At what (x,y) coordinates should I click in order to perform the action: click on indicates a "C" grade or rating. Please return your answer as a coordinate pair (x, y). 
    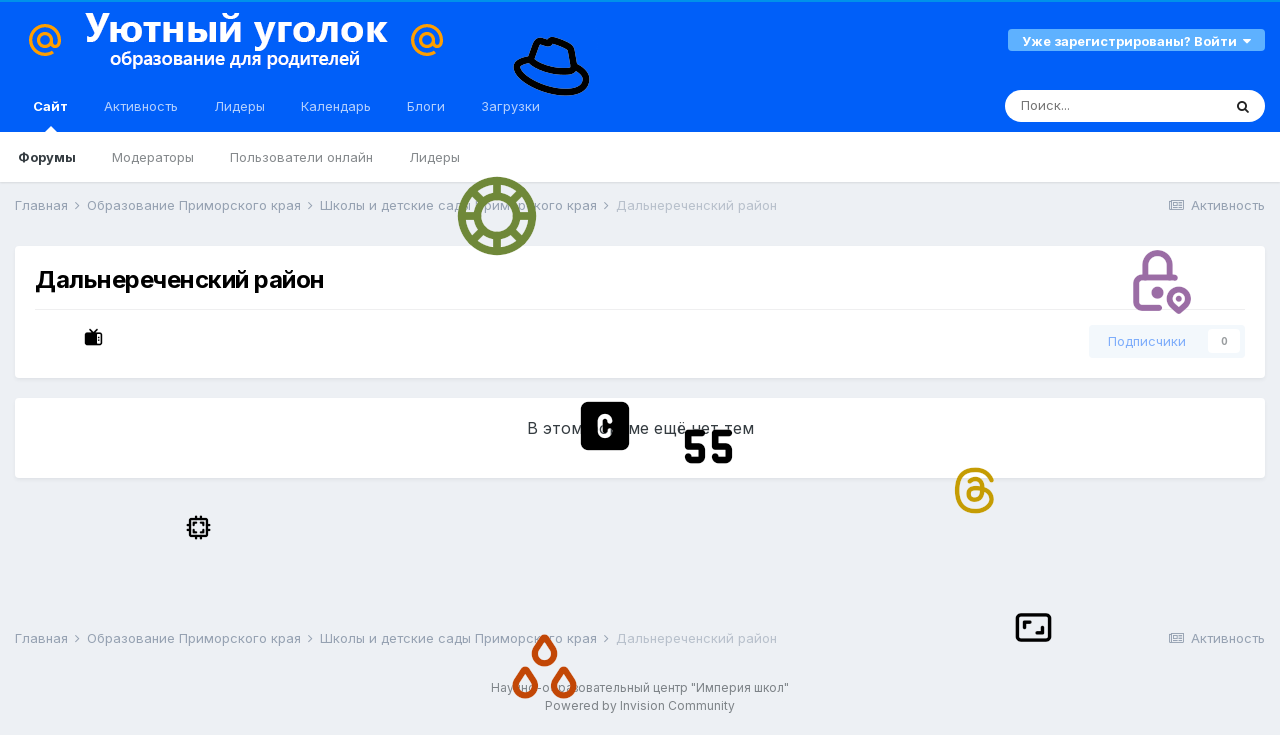
    Looking at the image, I should click on (605, 426).